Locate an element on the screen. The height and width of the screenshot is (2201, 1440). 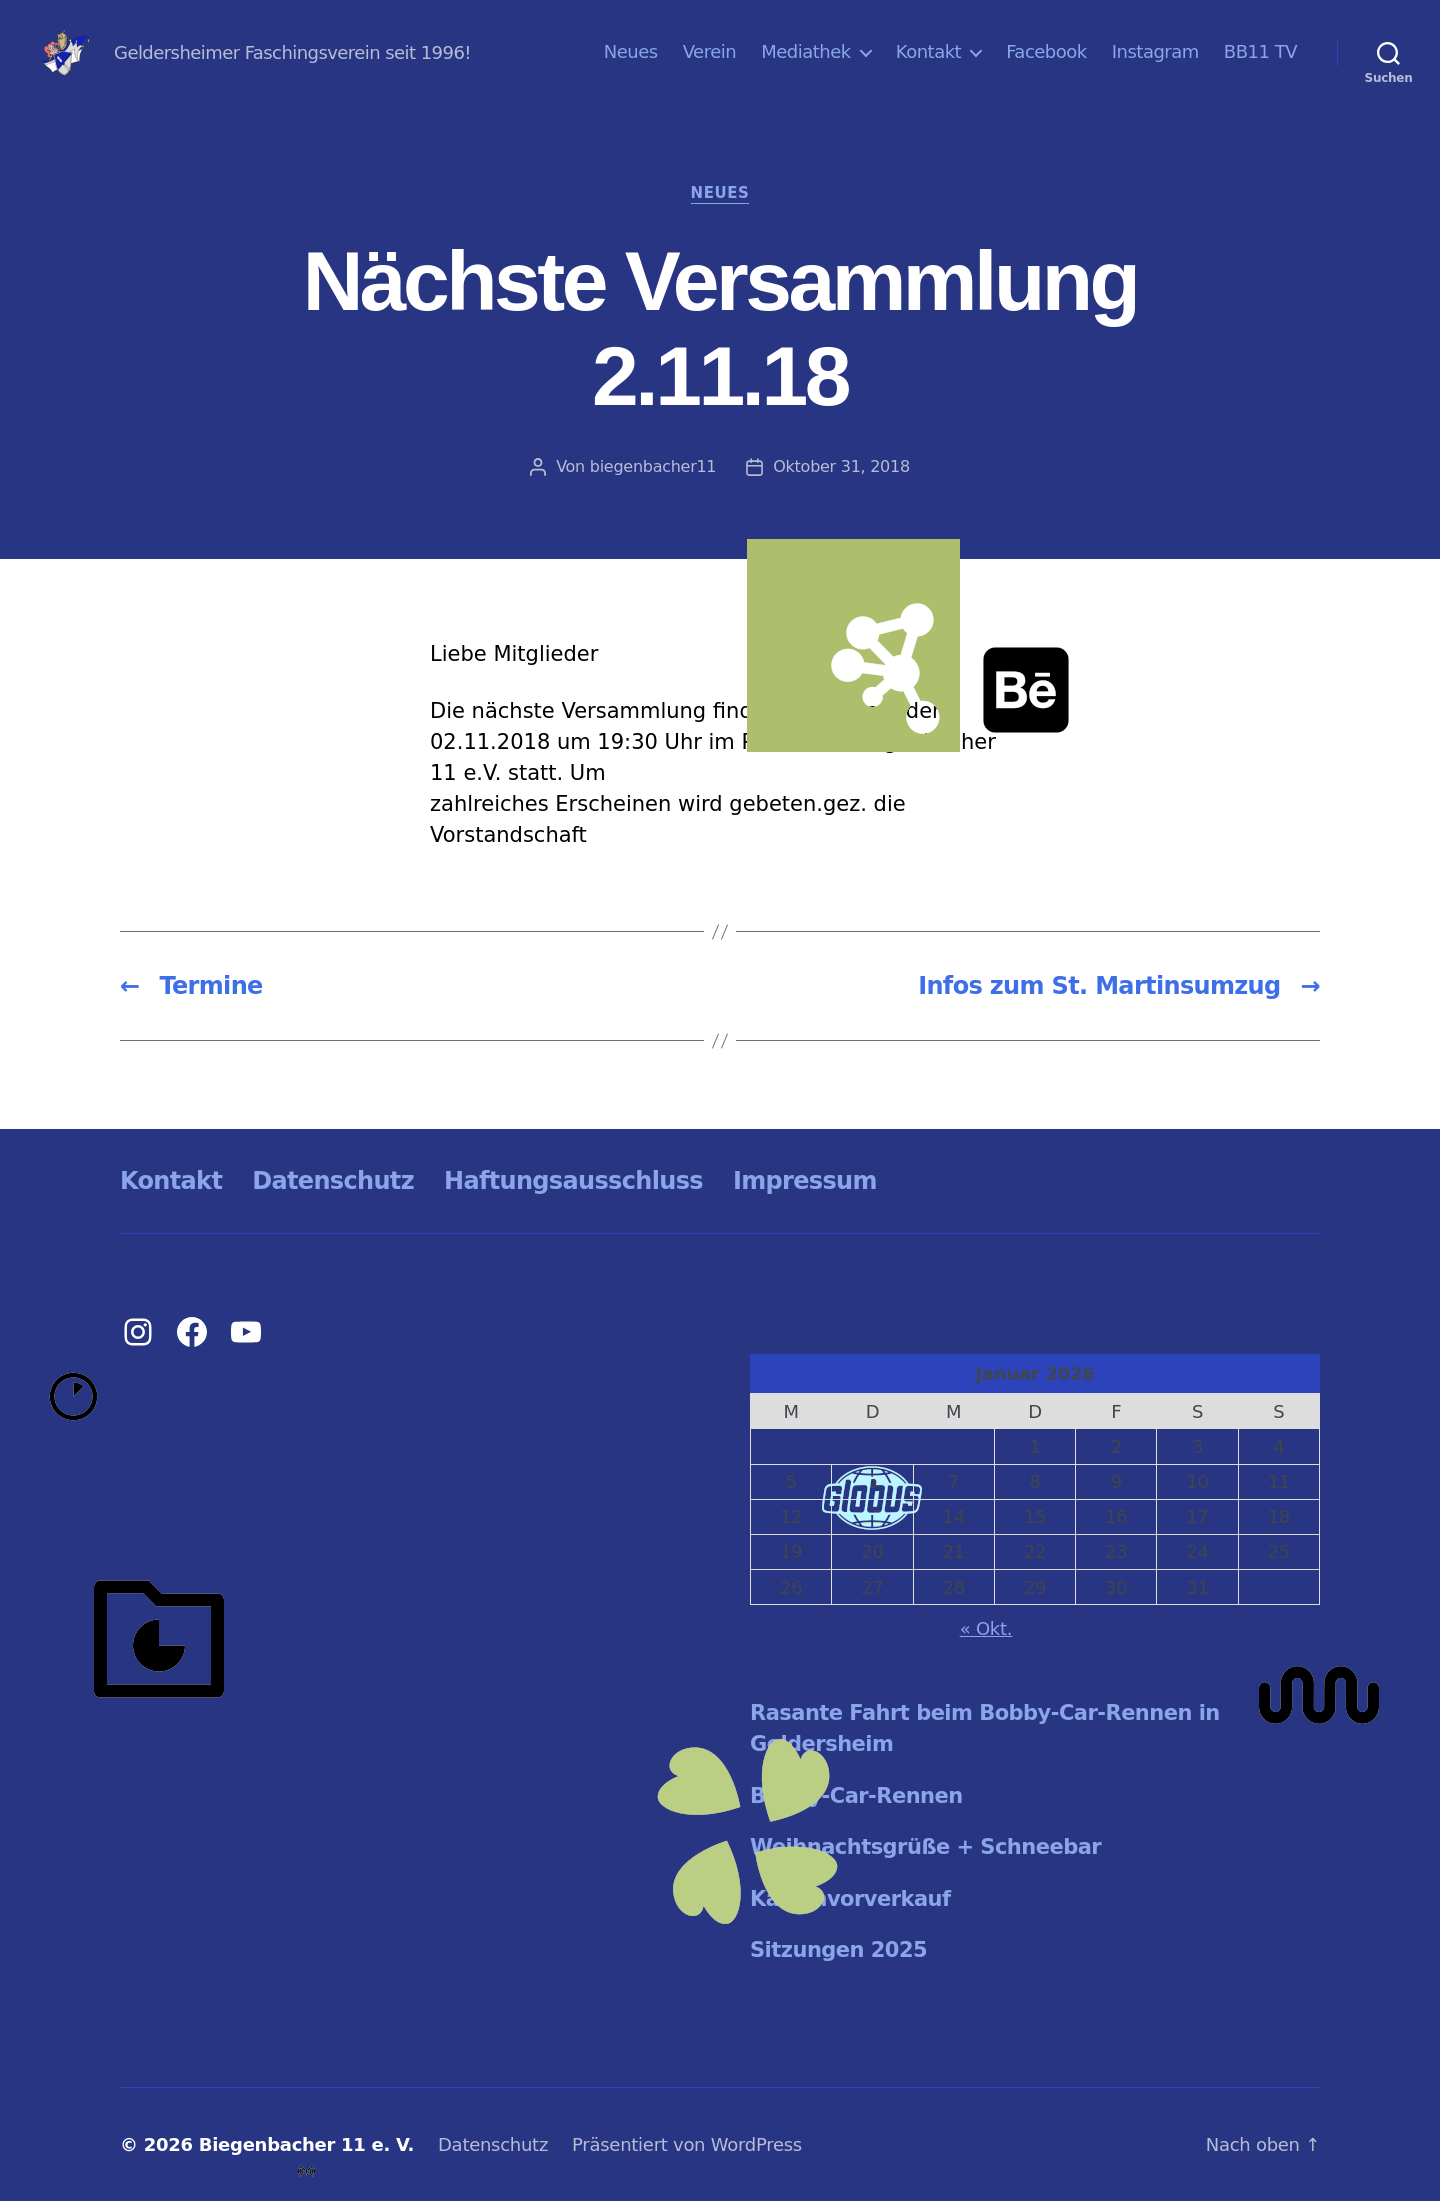
4chan logo is located at coordinates (747, 1831).